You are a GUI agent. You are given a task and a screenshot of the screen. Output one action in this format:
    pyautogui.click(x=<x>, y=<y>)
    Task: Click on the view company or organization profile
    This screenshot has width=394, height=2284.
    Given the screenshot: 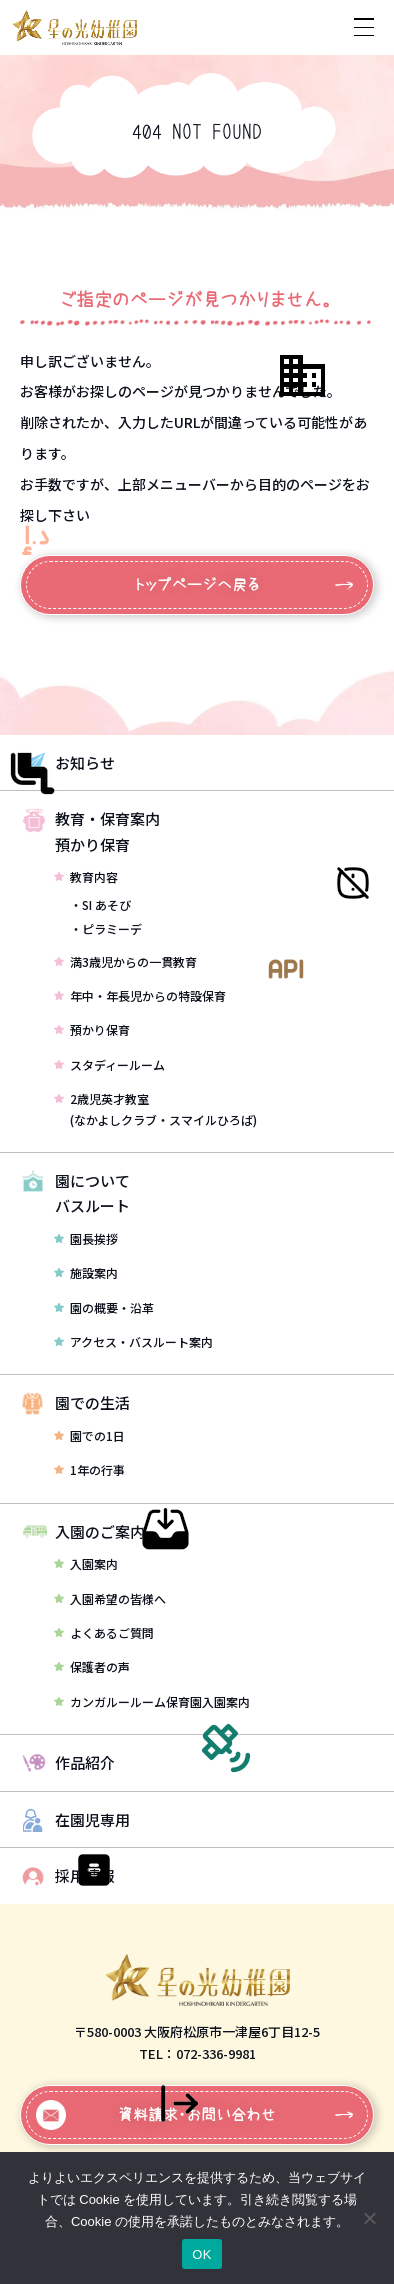 What is the action you would take?
    pyautogui.click(x=302, y=375)
    